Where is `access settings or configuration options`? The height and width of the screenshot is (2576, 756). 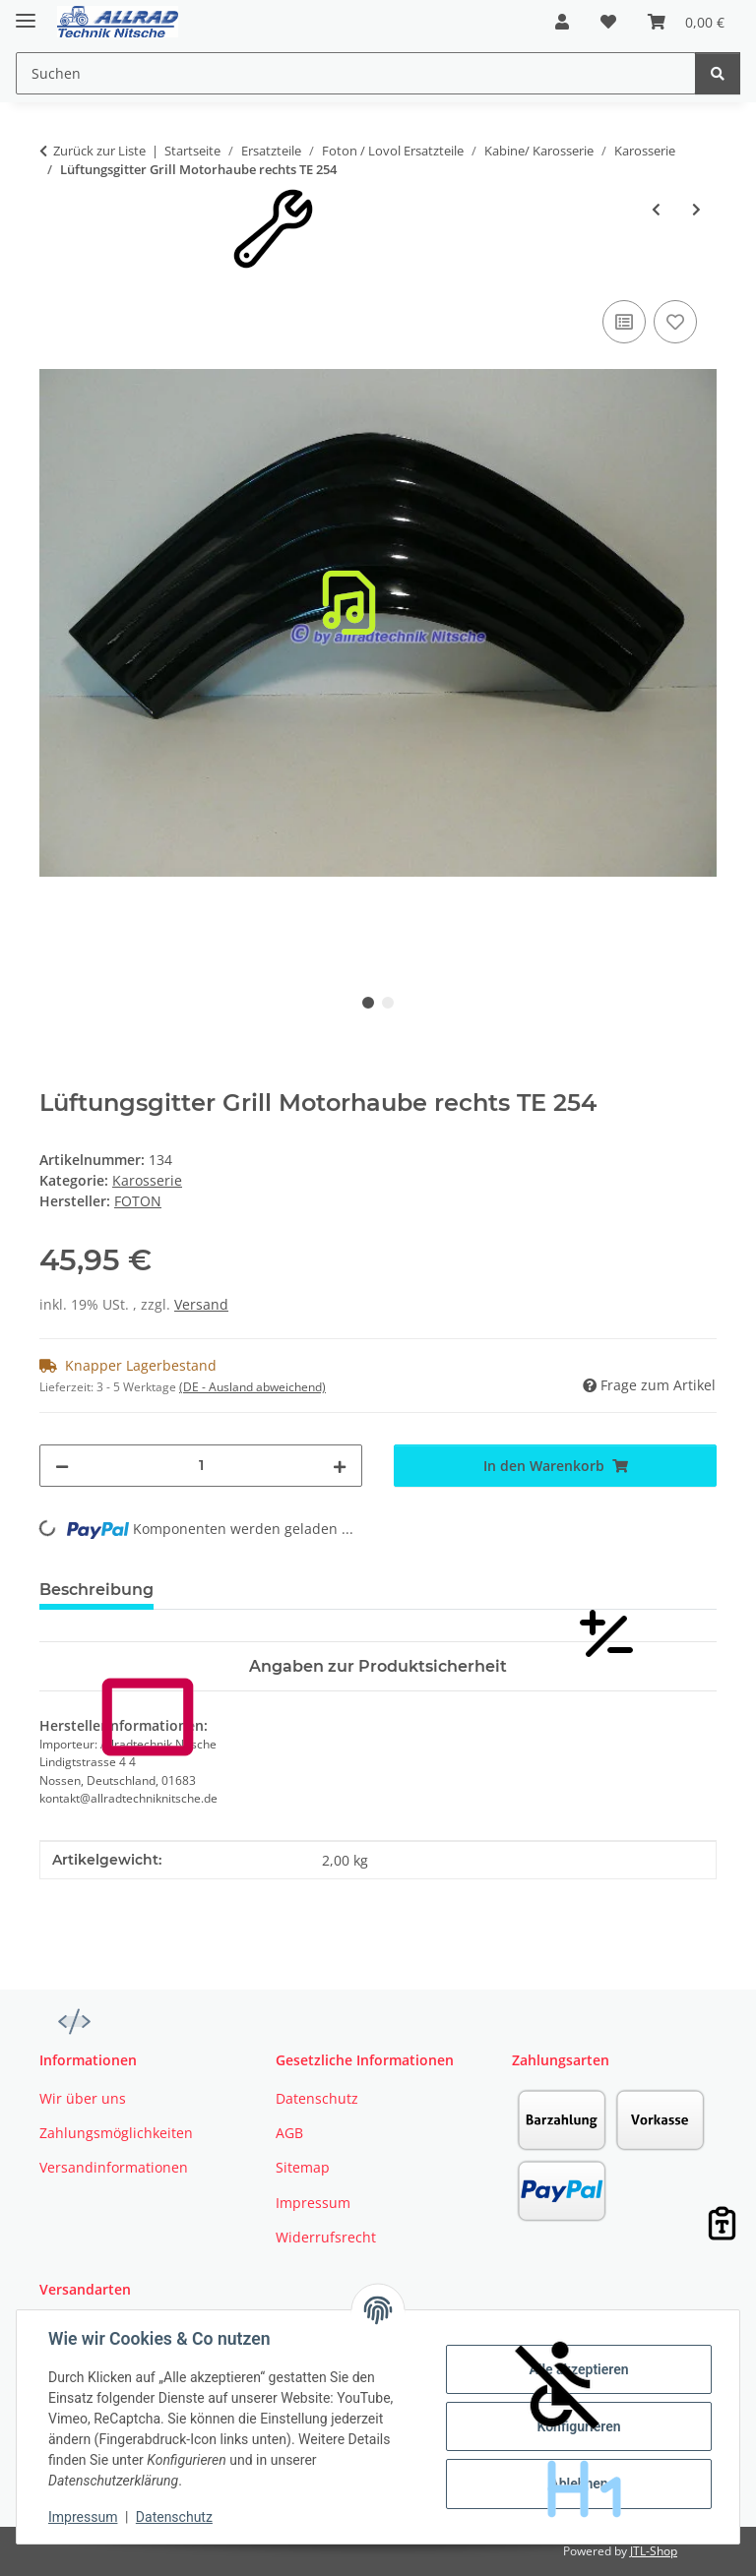 access settings or configuration options is located at coordinates (273, 228).